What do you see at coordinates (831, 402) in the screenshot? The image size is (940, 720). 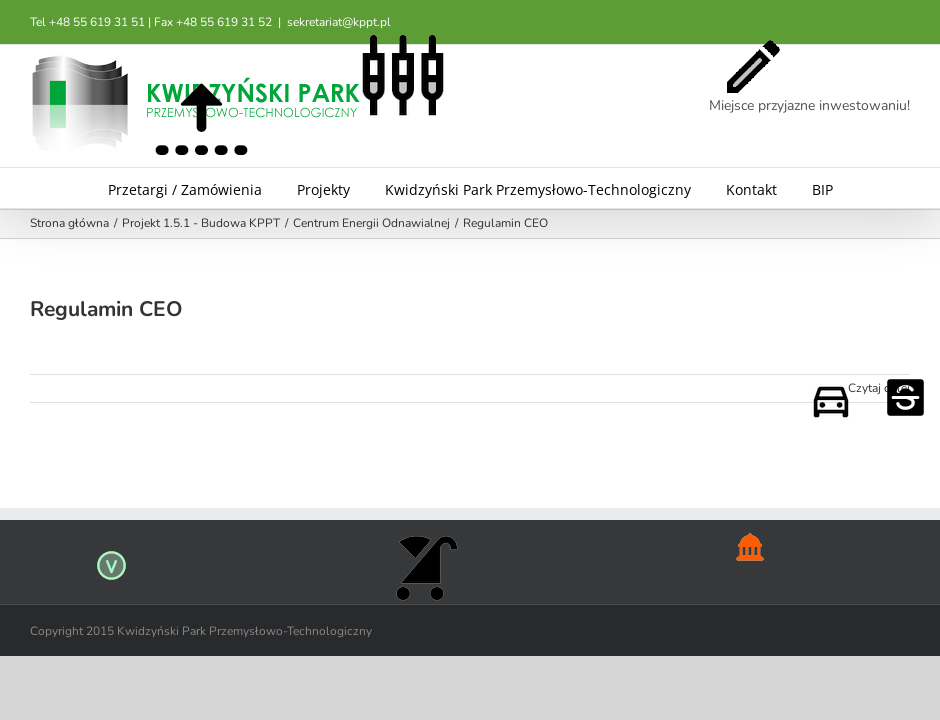 I see `indicates it's time to leave for your destination` at bounding box center [831, 402].